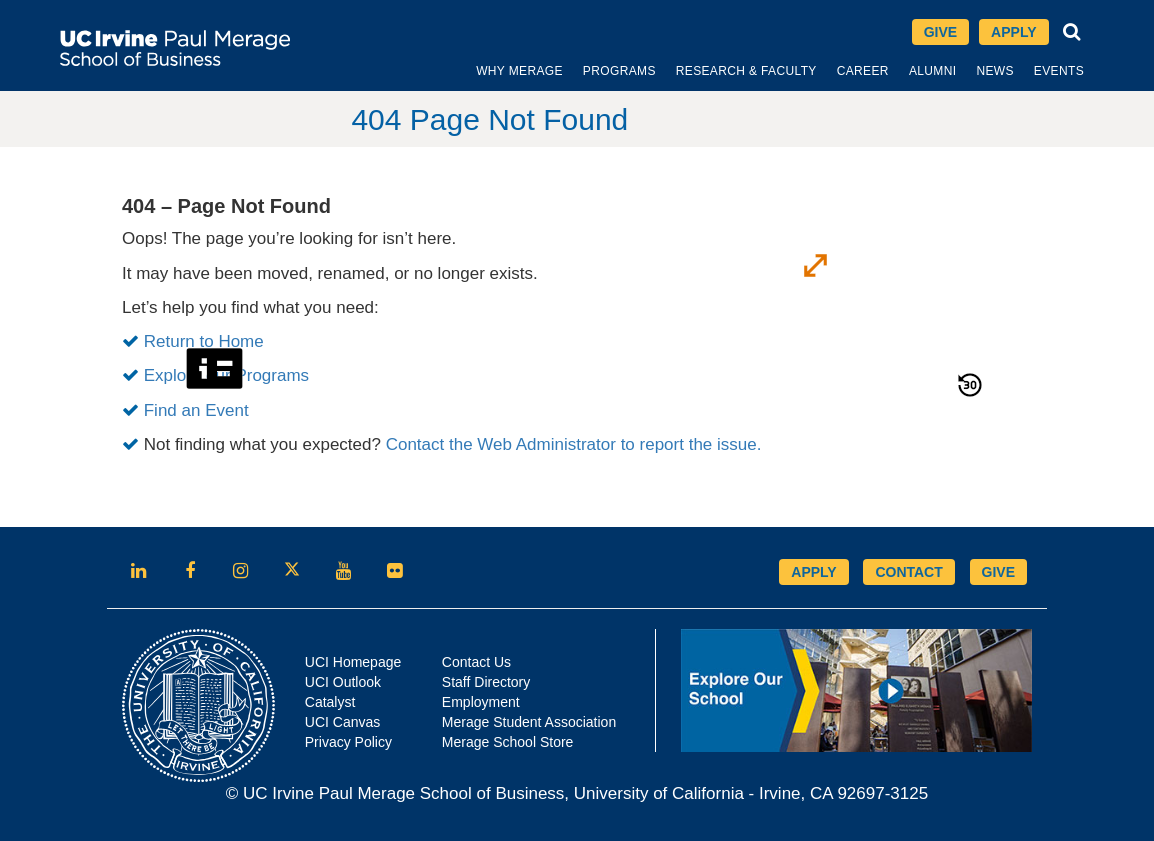  What do you see at coordinates (970, 385) in the screenshot?
I see `rewind 30 seconds` at bounding box center [970, 385].